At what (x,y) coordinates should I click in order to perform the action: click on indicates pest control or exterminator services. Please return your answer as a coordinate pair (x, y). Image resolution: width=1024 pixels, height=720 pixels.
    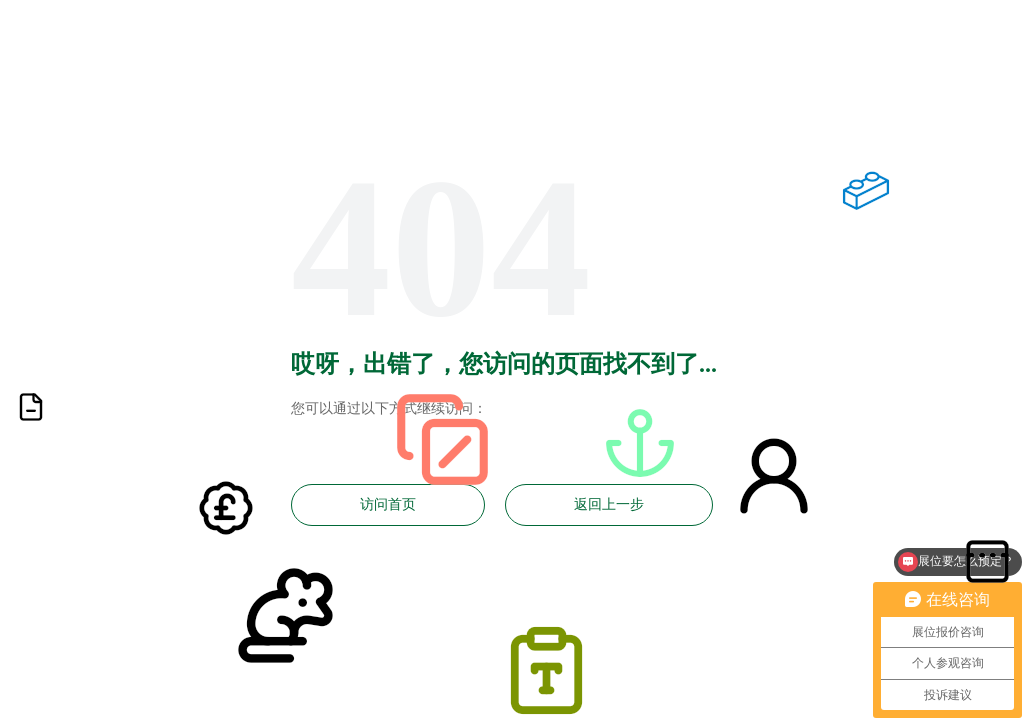
    Looking at the image, I should click on (285, 615).